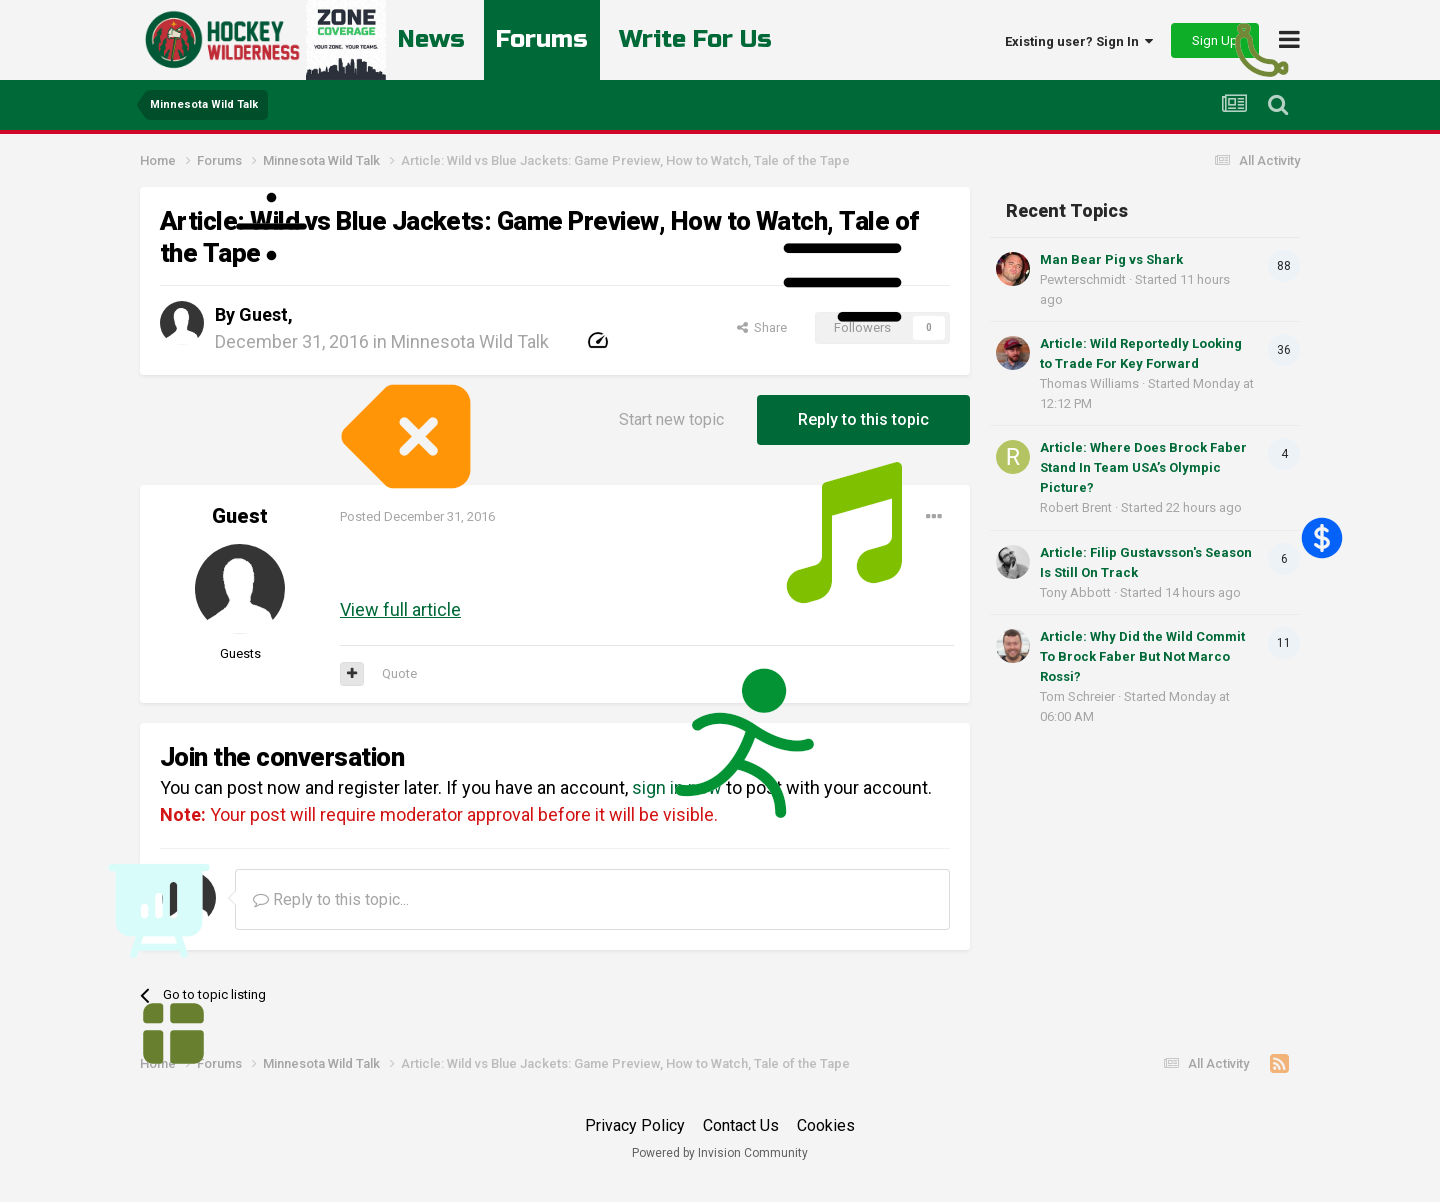 The width and height of the screenshot is (1440, 1202). Describe the element at coordinates (847, 532) in the screenshot. I see `access music library or player` at that location.